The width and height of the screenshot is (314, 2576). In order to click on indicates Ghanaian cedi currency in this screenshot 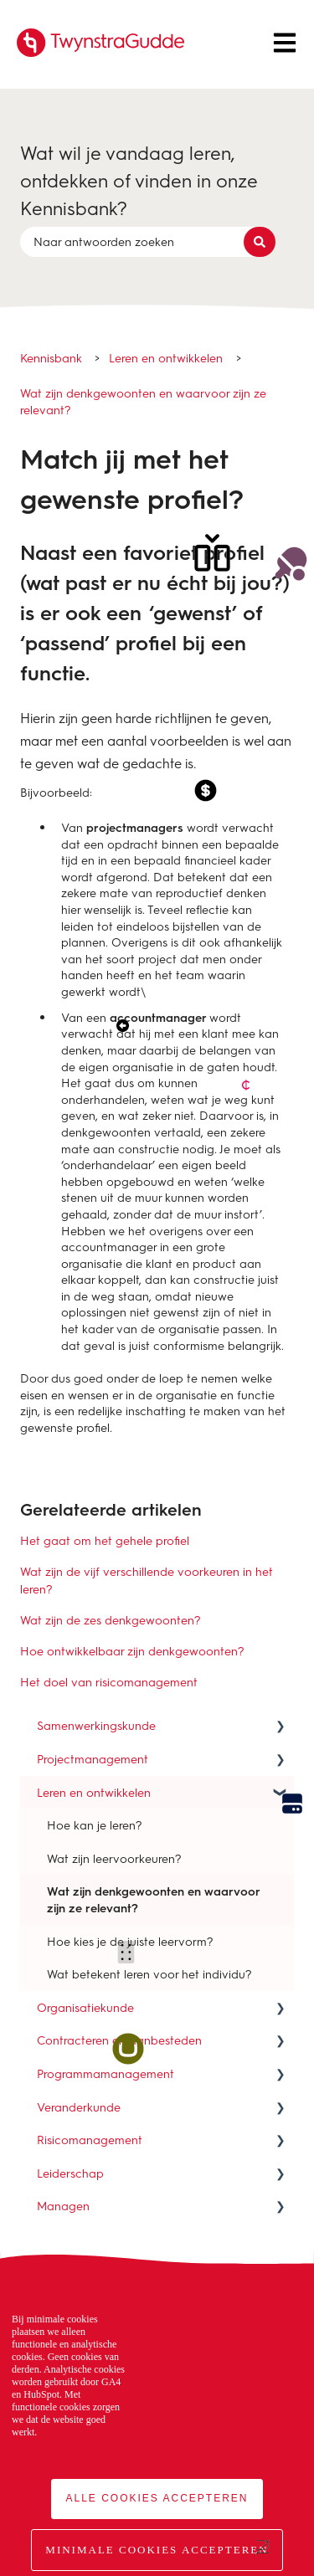, I will do `click(245, 1085)`.